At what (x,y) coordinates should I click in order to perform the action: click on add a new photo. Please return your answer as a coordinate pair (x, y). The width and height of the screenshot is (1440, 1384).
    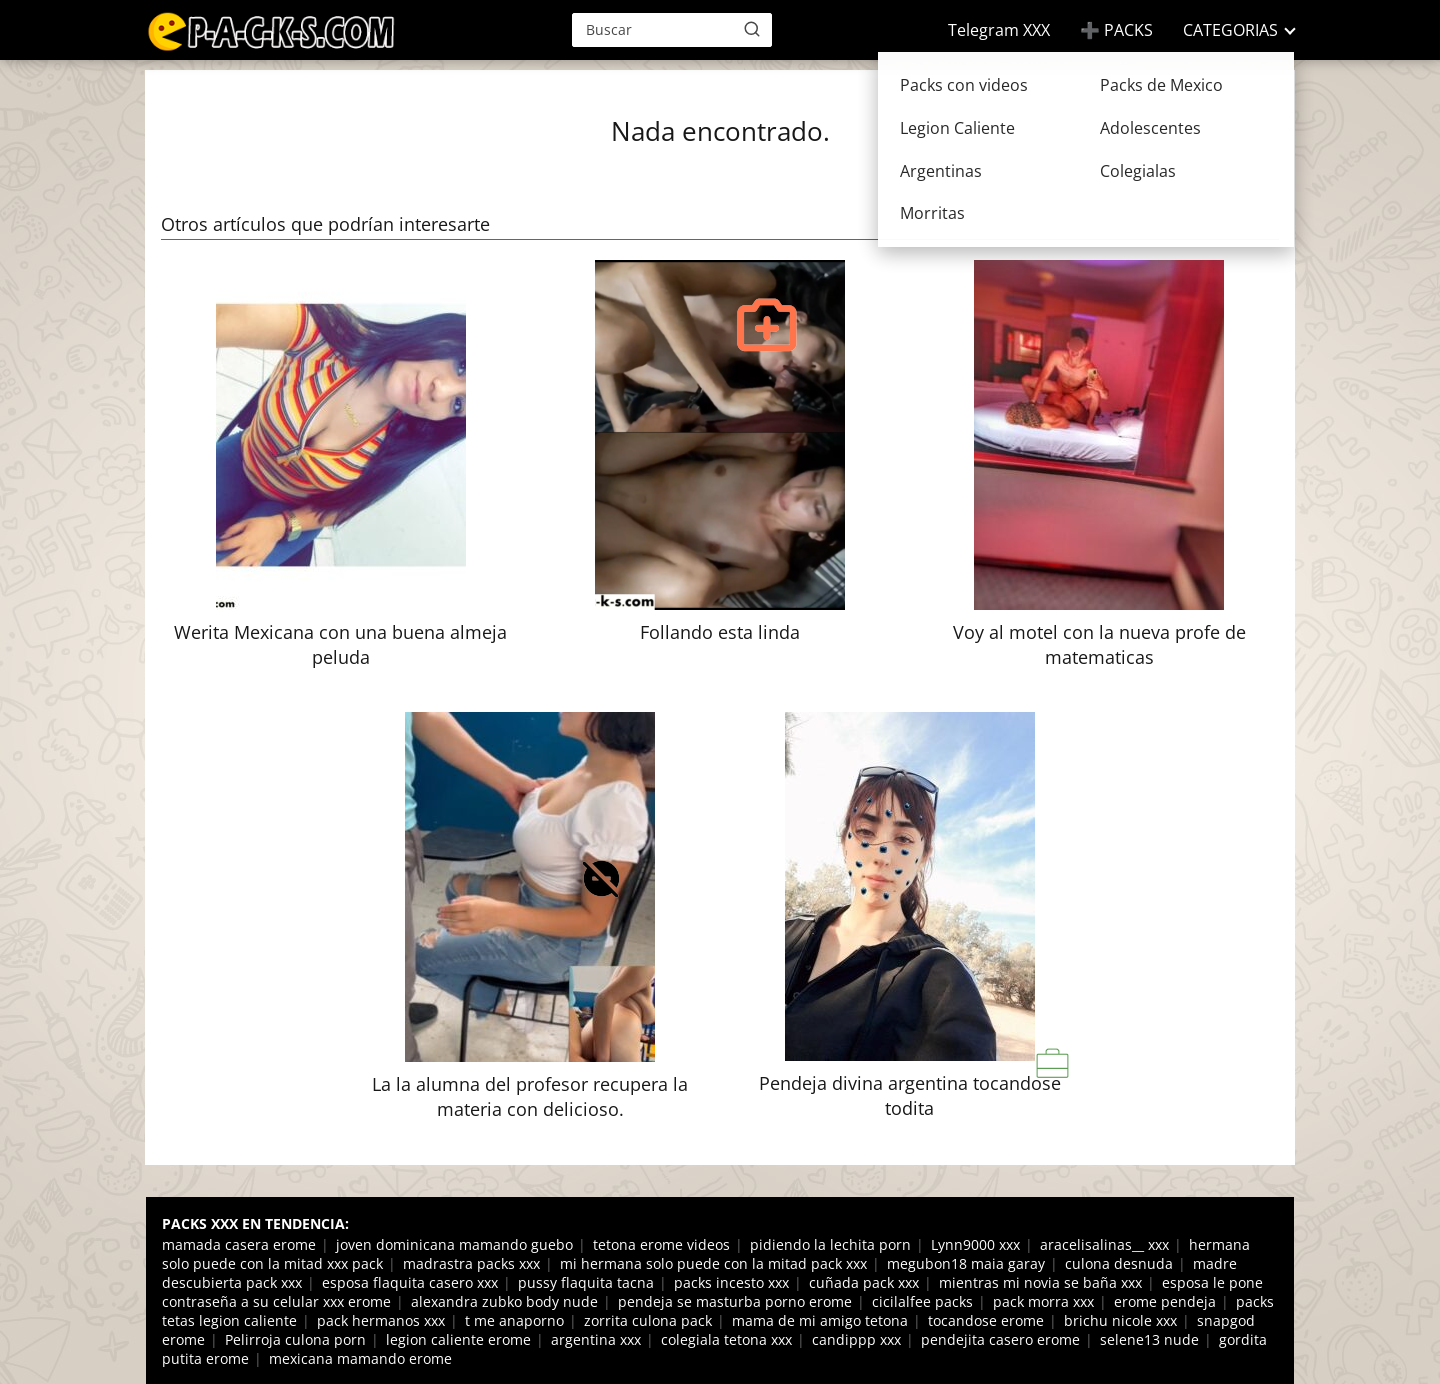
    Looking at the image, I should click on (767, 326).